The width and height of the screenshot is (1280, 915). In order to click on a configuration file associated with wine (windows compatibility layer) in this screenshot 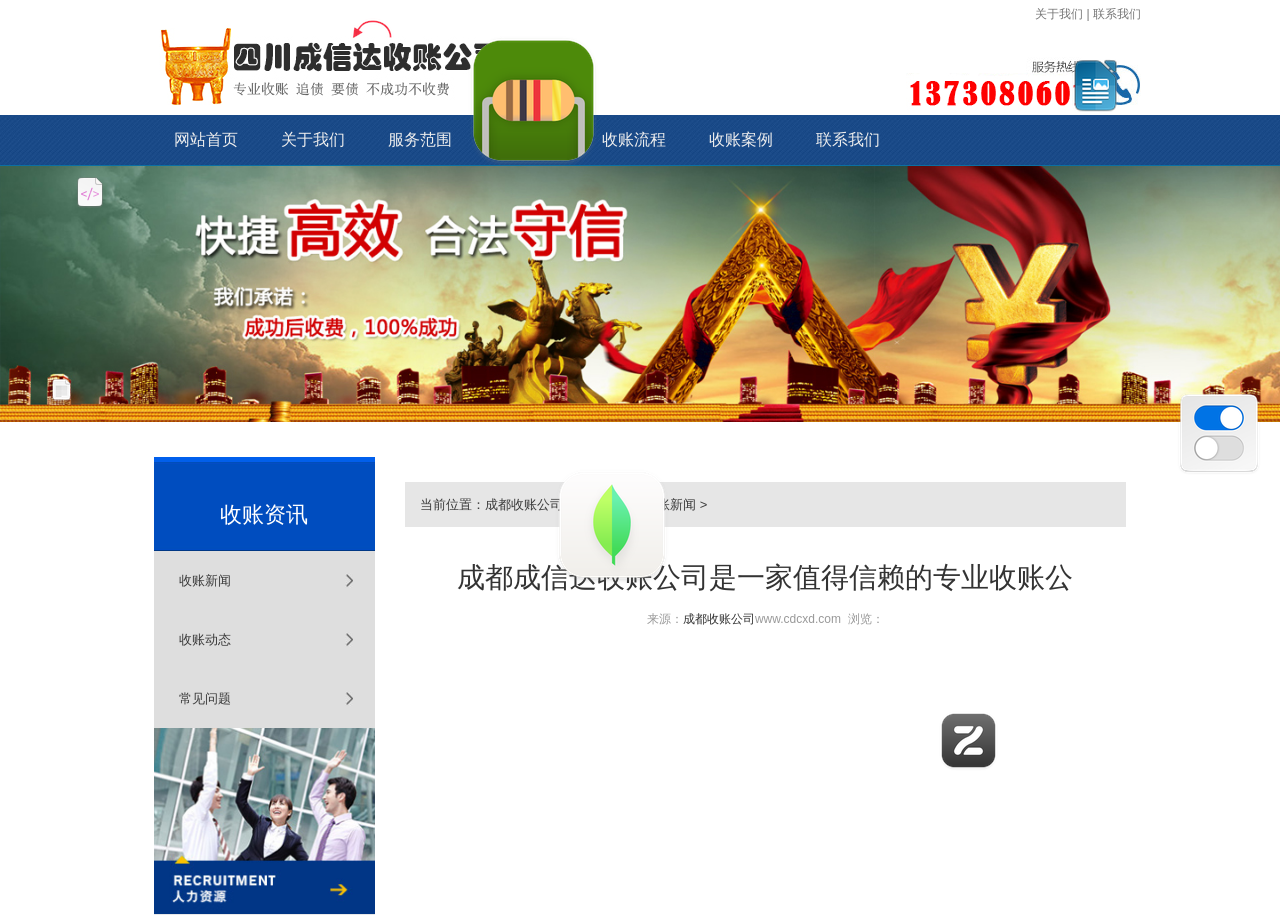, I will do `click(61, 389)`.